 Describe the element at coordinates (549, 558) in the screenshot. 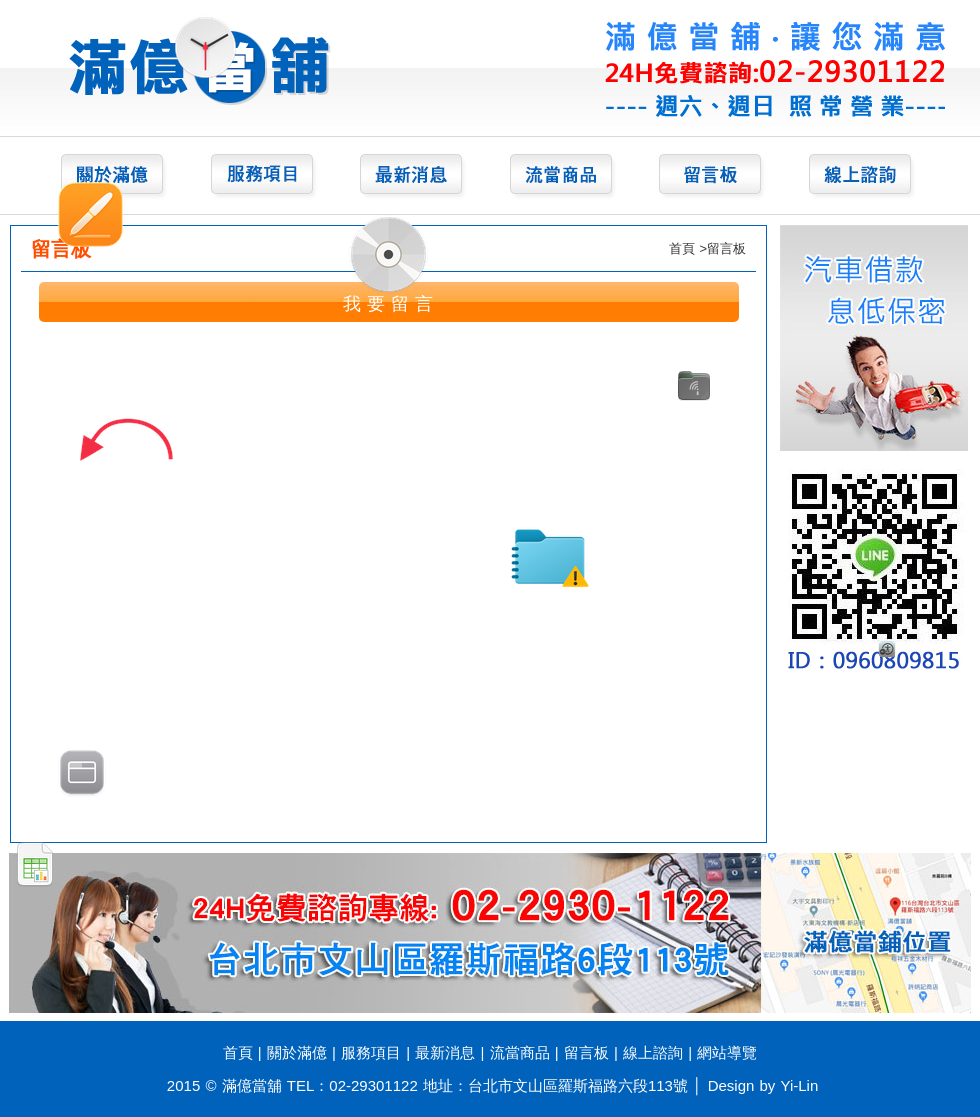

I see `access system log files` at that location.